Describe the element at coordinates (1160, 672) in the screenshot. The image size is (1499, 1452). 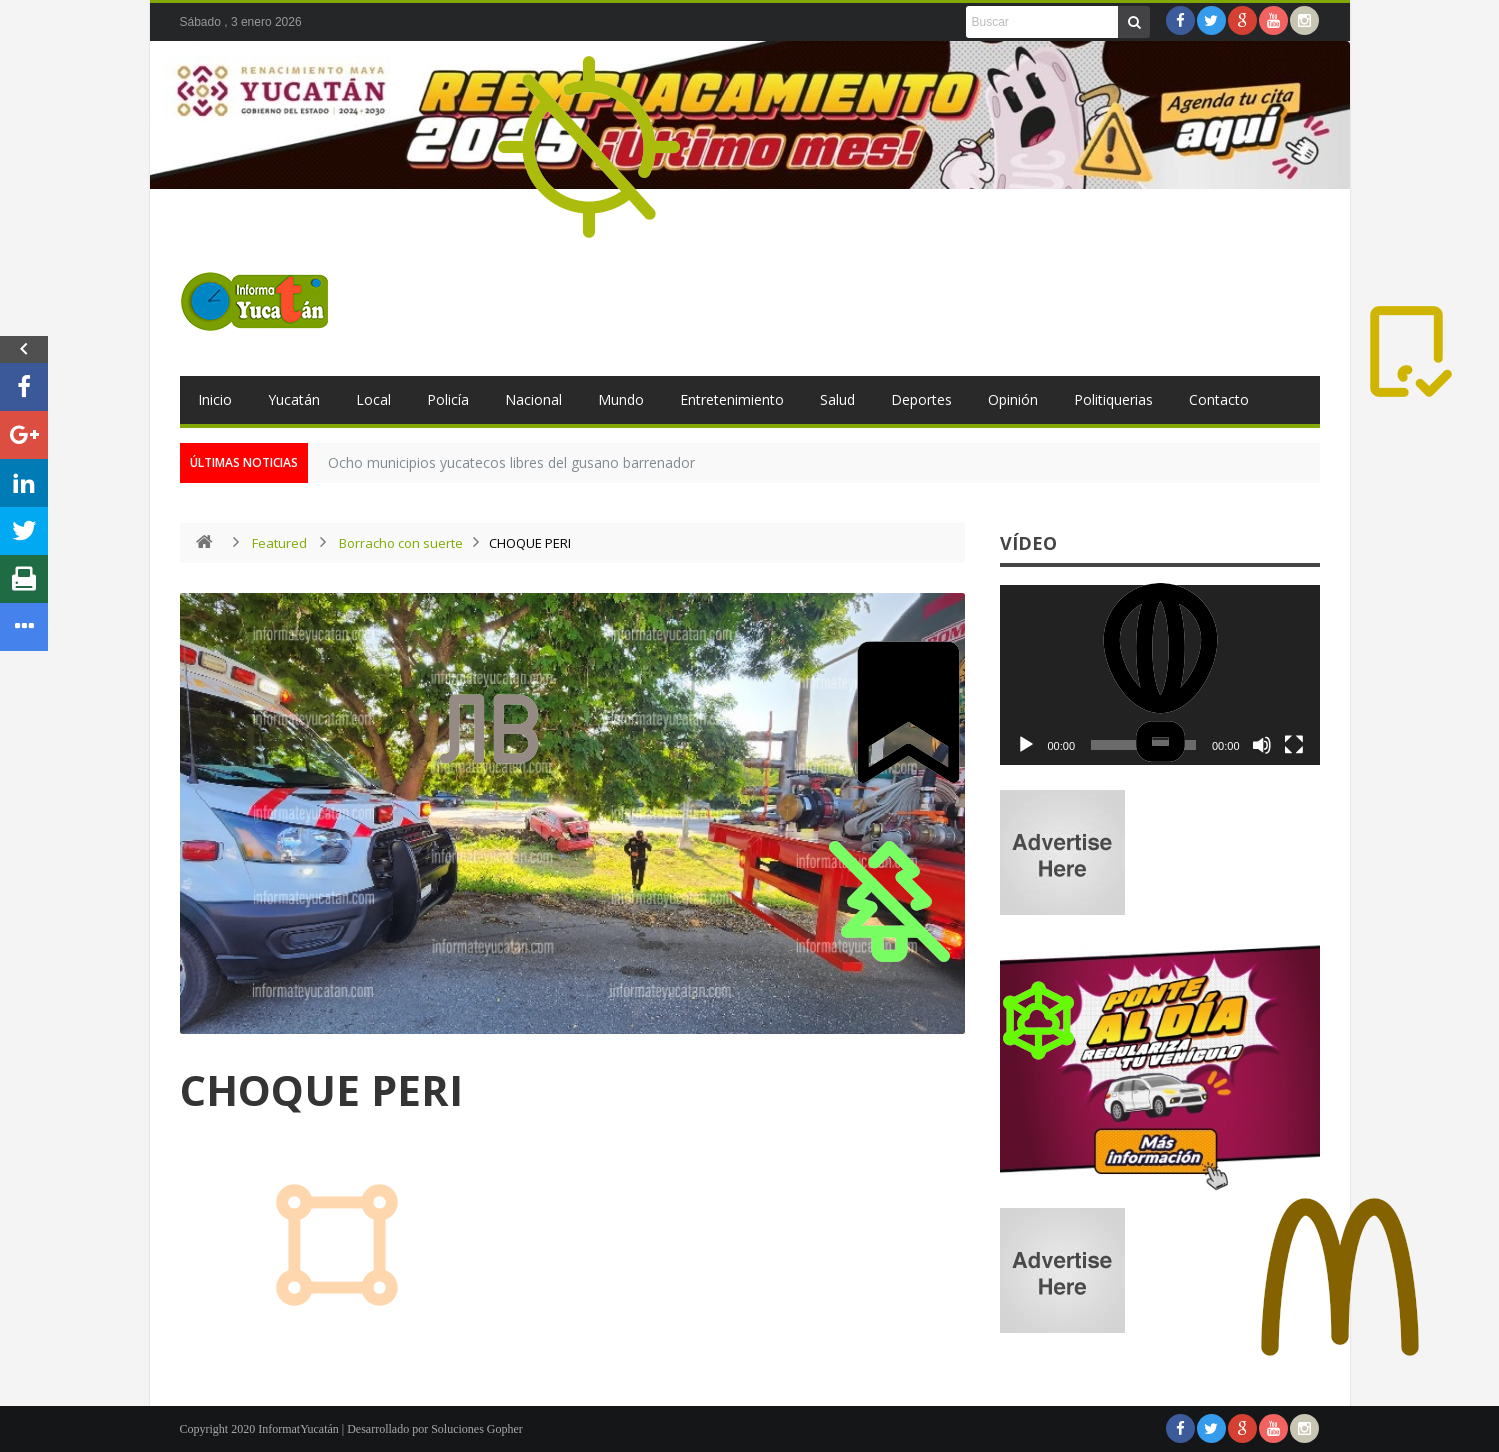
I see `access travel or adventure features` at that location.